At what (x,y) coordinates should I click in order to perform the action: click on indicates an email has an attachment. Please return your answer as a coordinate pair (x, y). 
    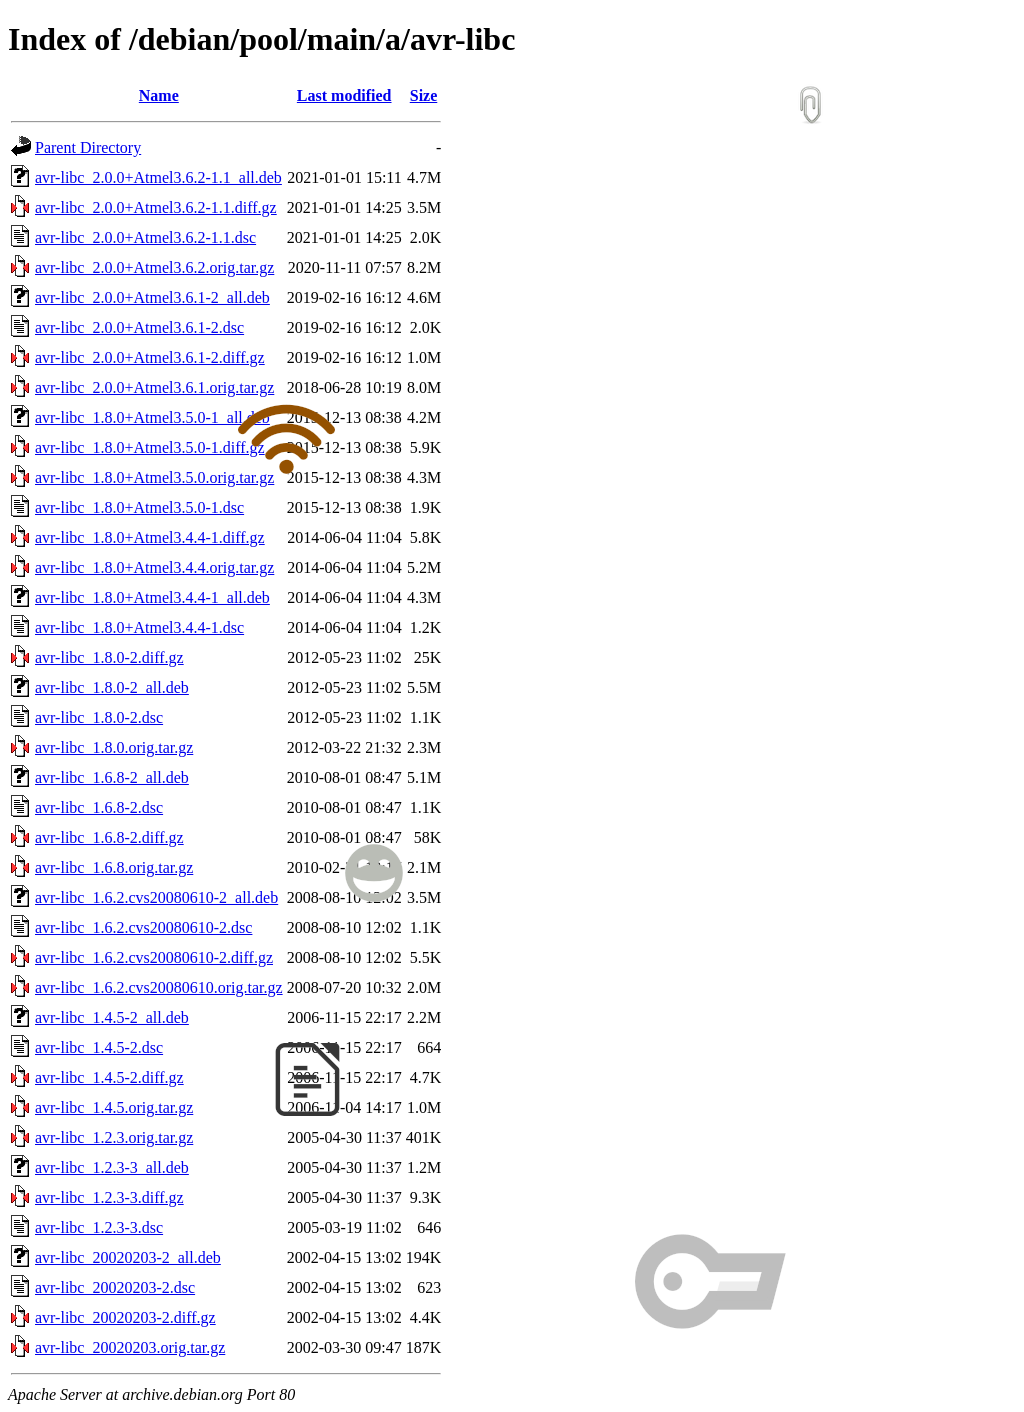
    Looking at the image, I should click on (810, 104).